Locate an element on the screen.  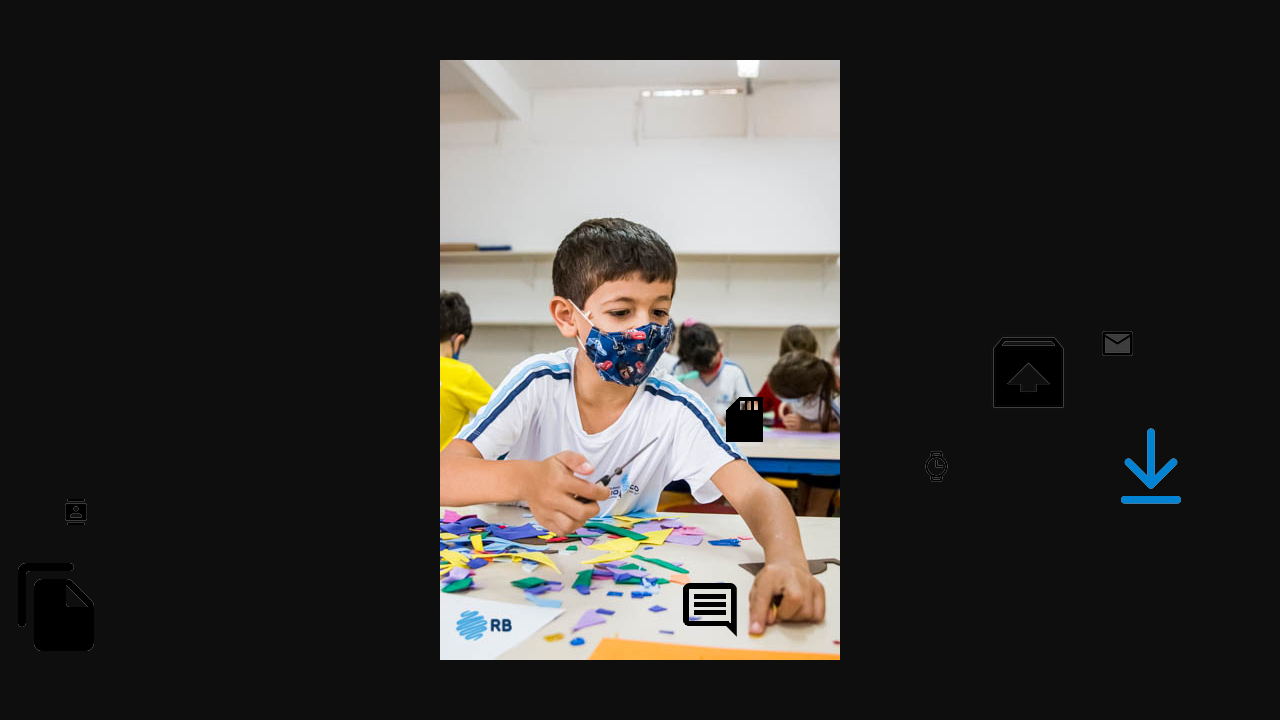
download a file to your device is located at coordinates (1151, 466).